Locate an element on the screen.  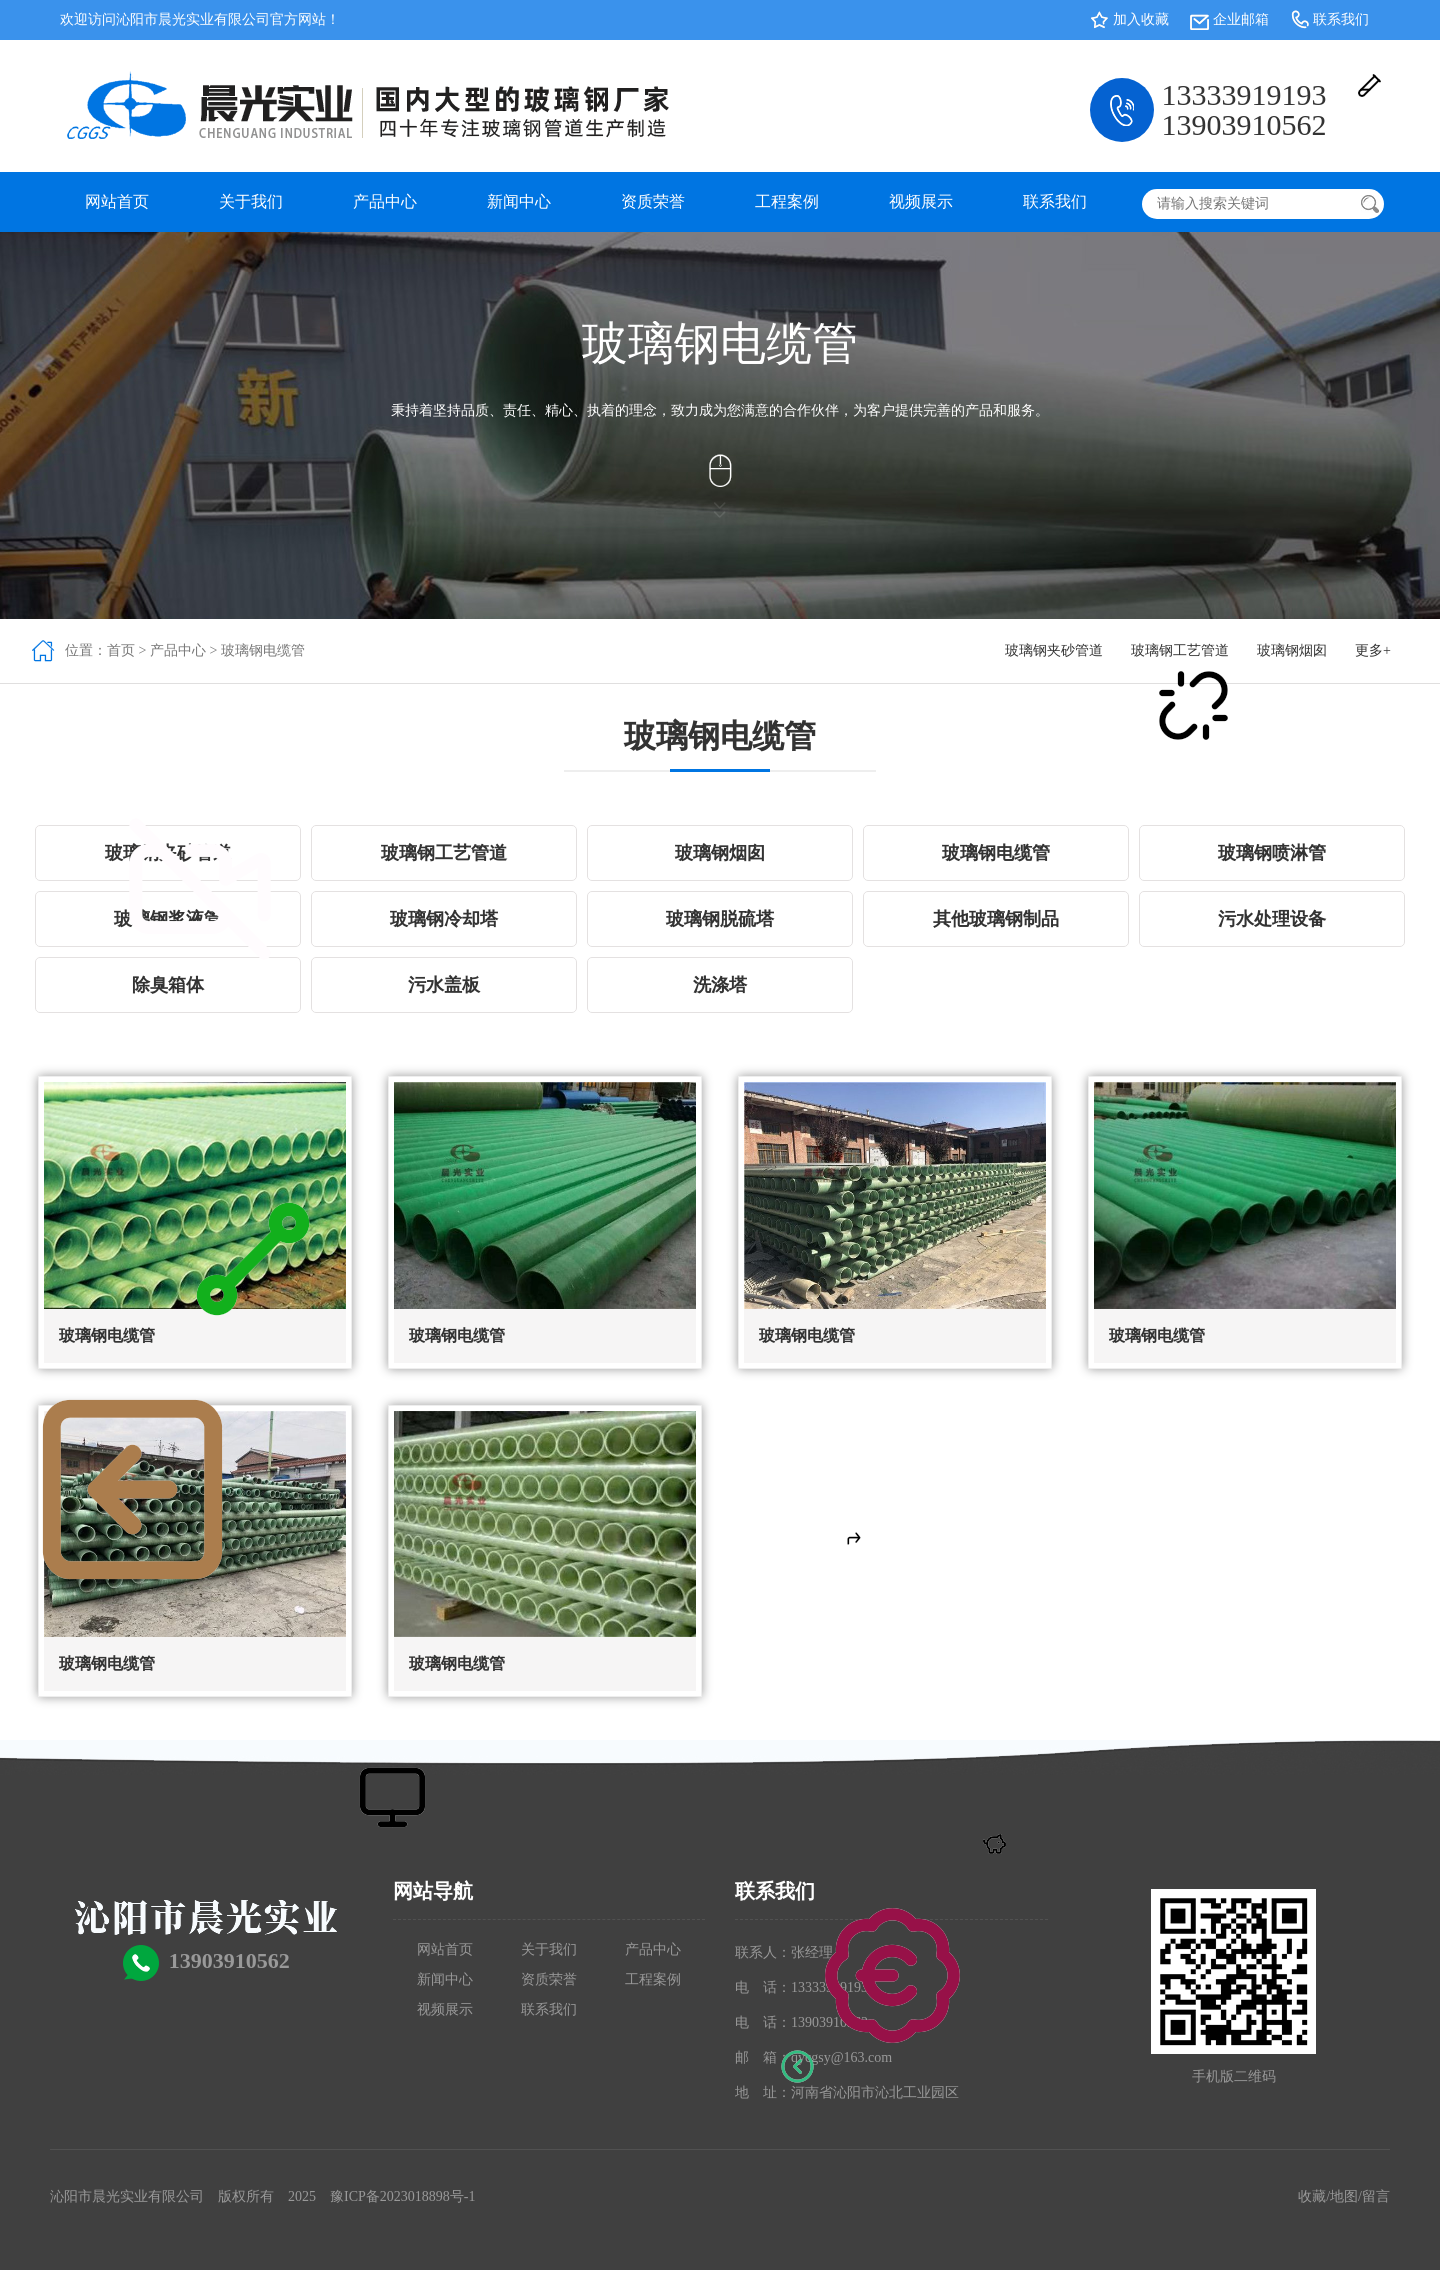
turn off camera or disable video is located at coordinates (200, 889).